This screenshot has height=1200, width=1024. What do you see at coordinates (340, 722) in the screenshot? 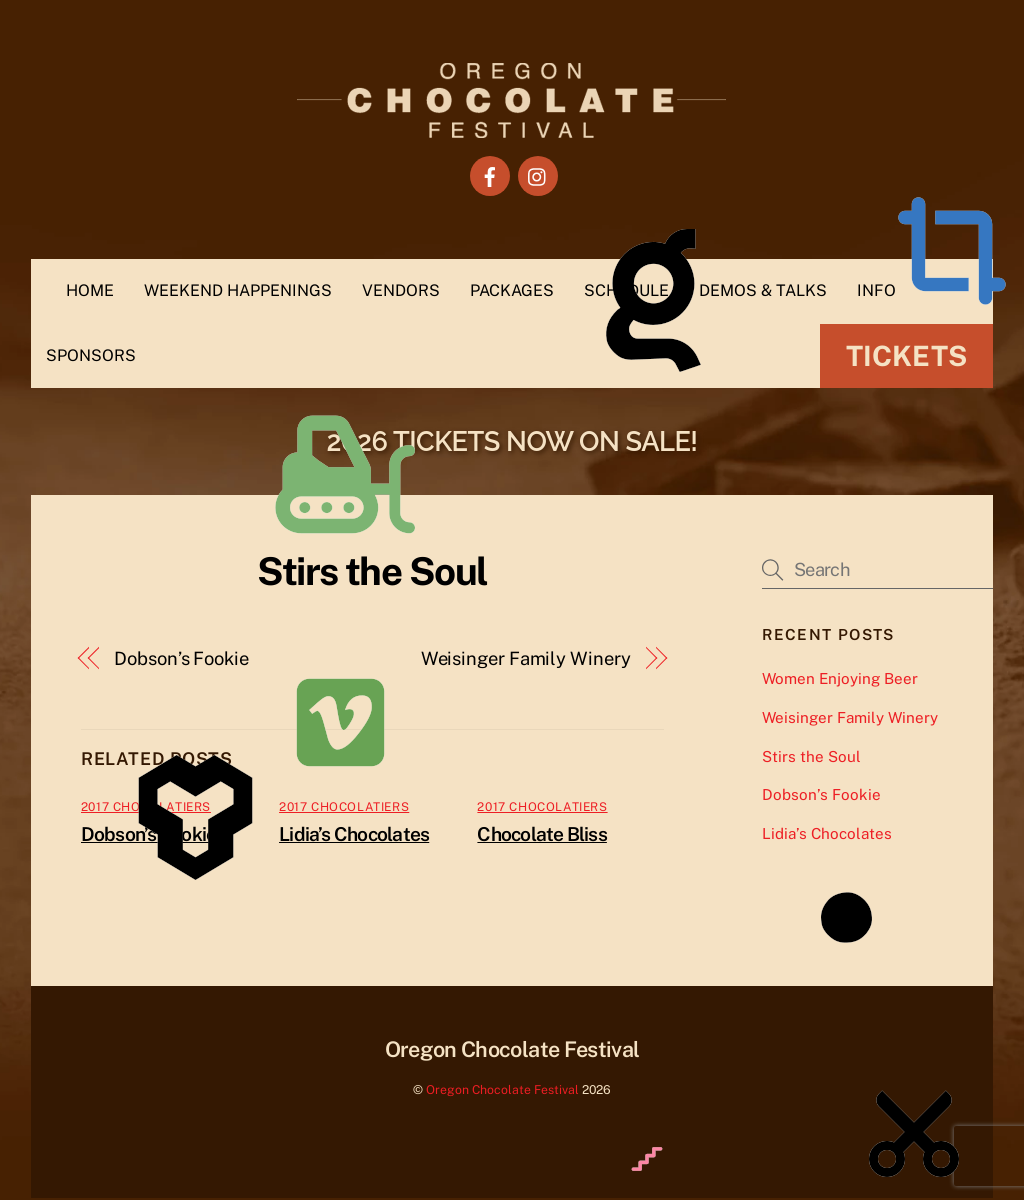
I see `open Vimeo app or website` at bounding box center [340, 722].